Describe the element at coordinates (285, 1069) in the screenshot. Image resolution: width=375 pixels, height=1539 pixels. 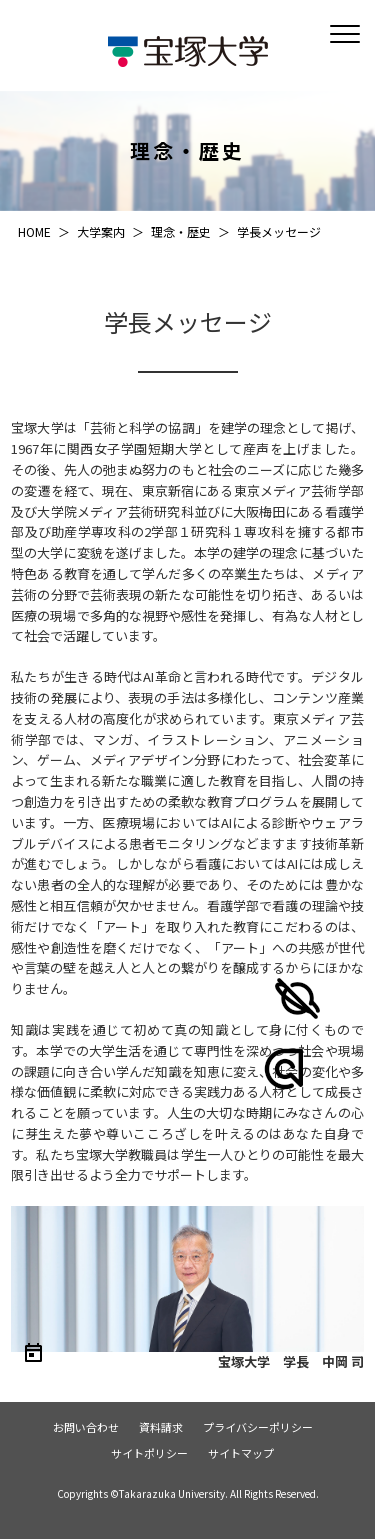
I see `access Algolia search services` at that location.